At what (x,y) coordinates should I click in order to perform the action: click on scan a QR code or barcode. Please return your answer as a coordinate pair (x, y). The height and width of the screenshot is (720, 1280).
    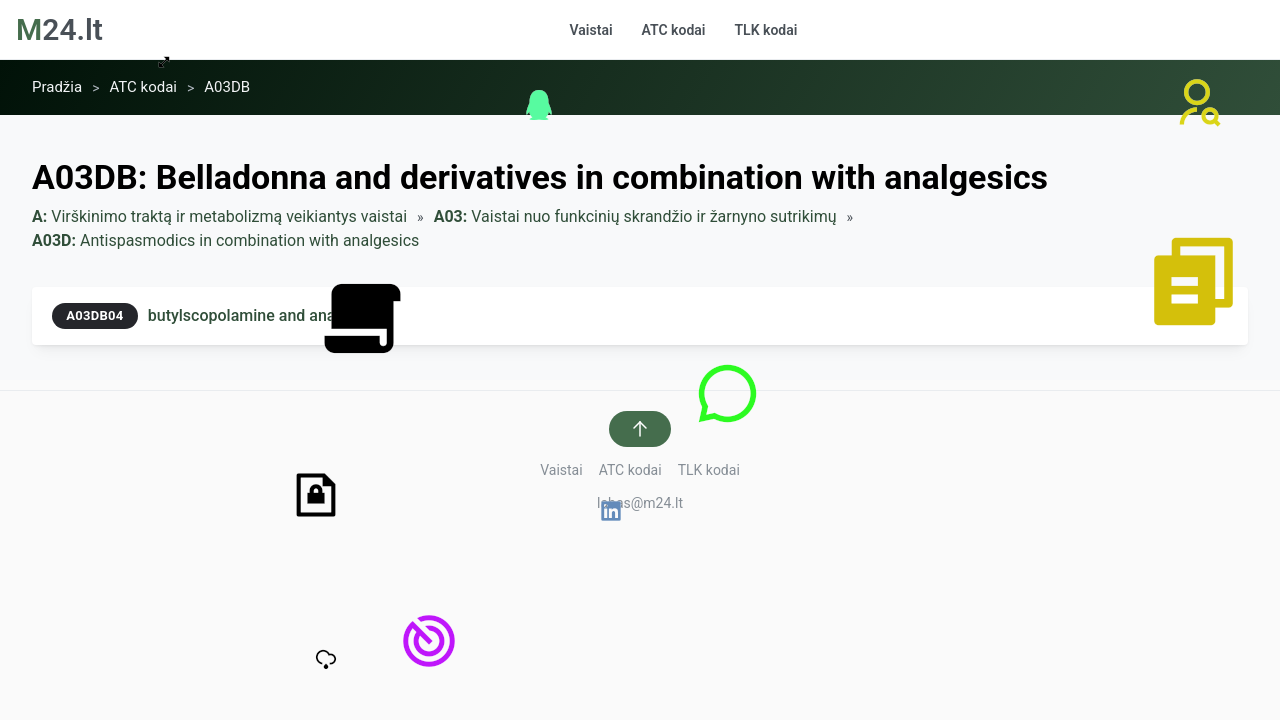
    Looking at the image, I should click on (429, 641).